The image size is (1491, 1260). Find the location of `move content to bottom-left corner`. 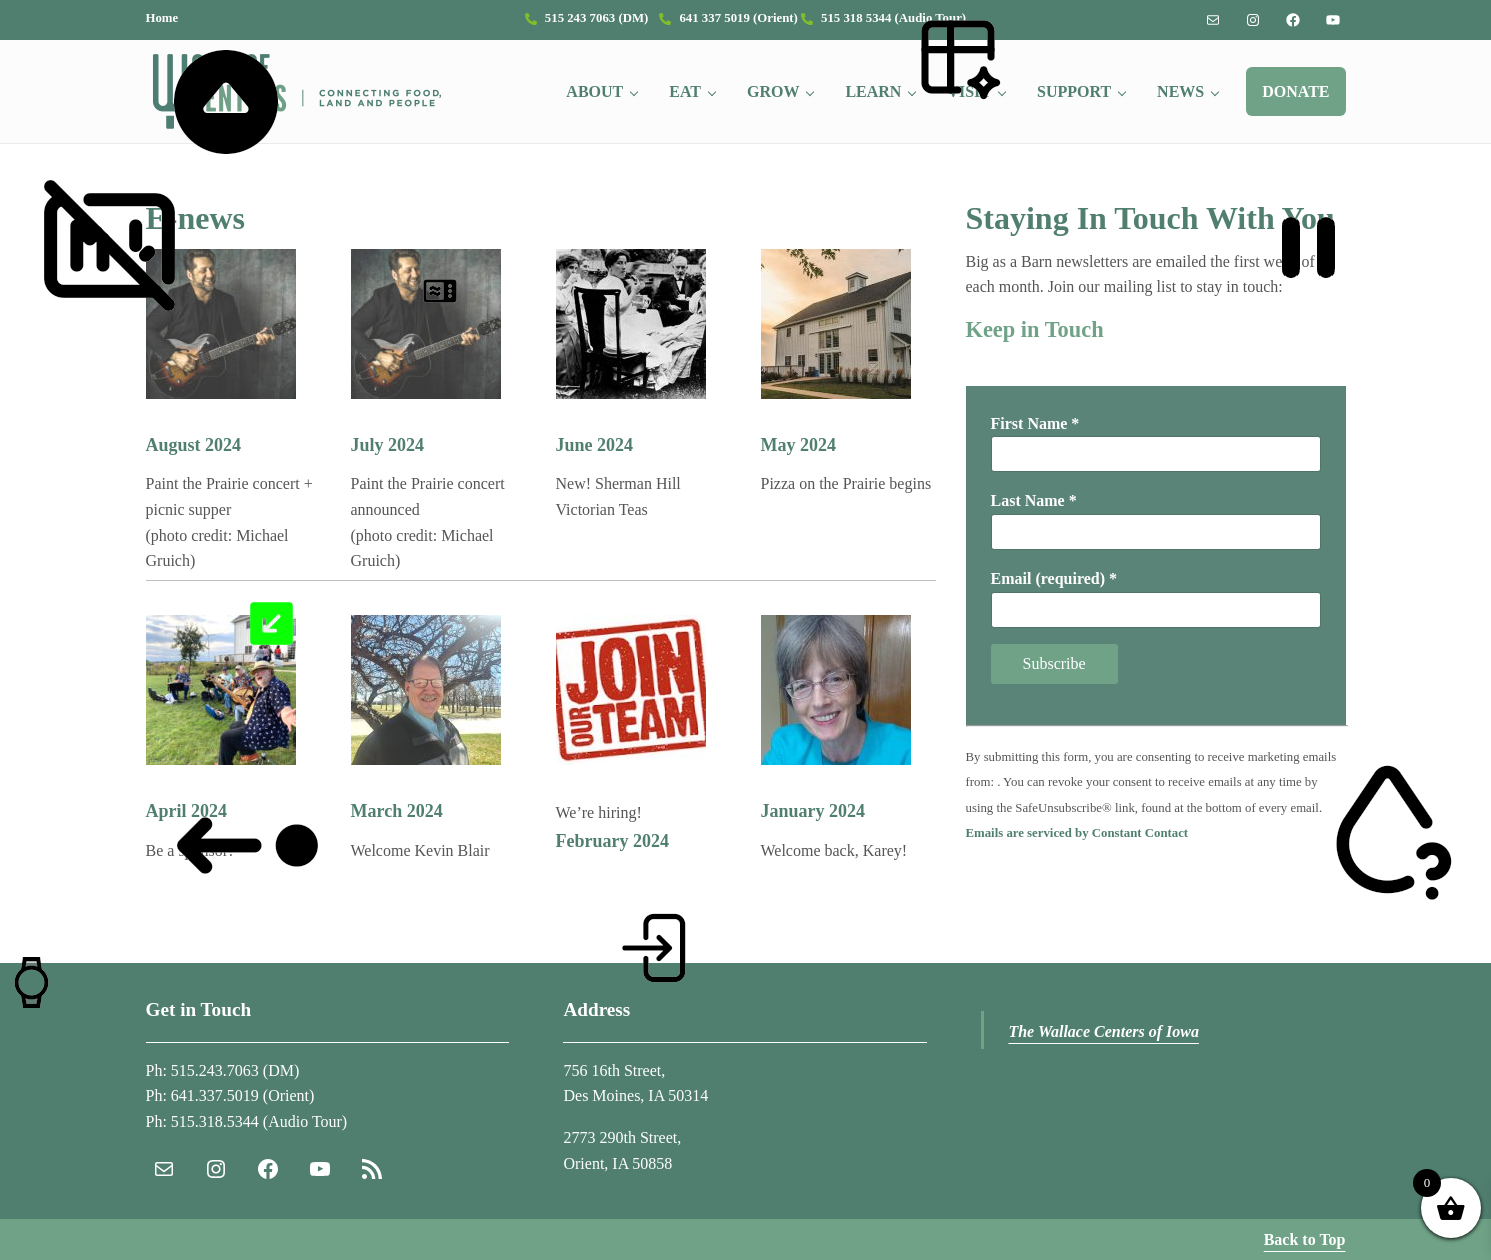

move content to bottom-left corner is located at coordinates (271, 623).